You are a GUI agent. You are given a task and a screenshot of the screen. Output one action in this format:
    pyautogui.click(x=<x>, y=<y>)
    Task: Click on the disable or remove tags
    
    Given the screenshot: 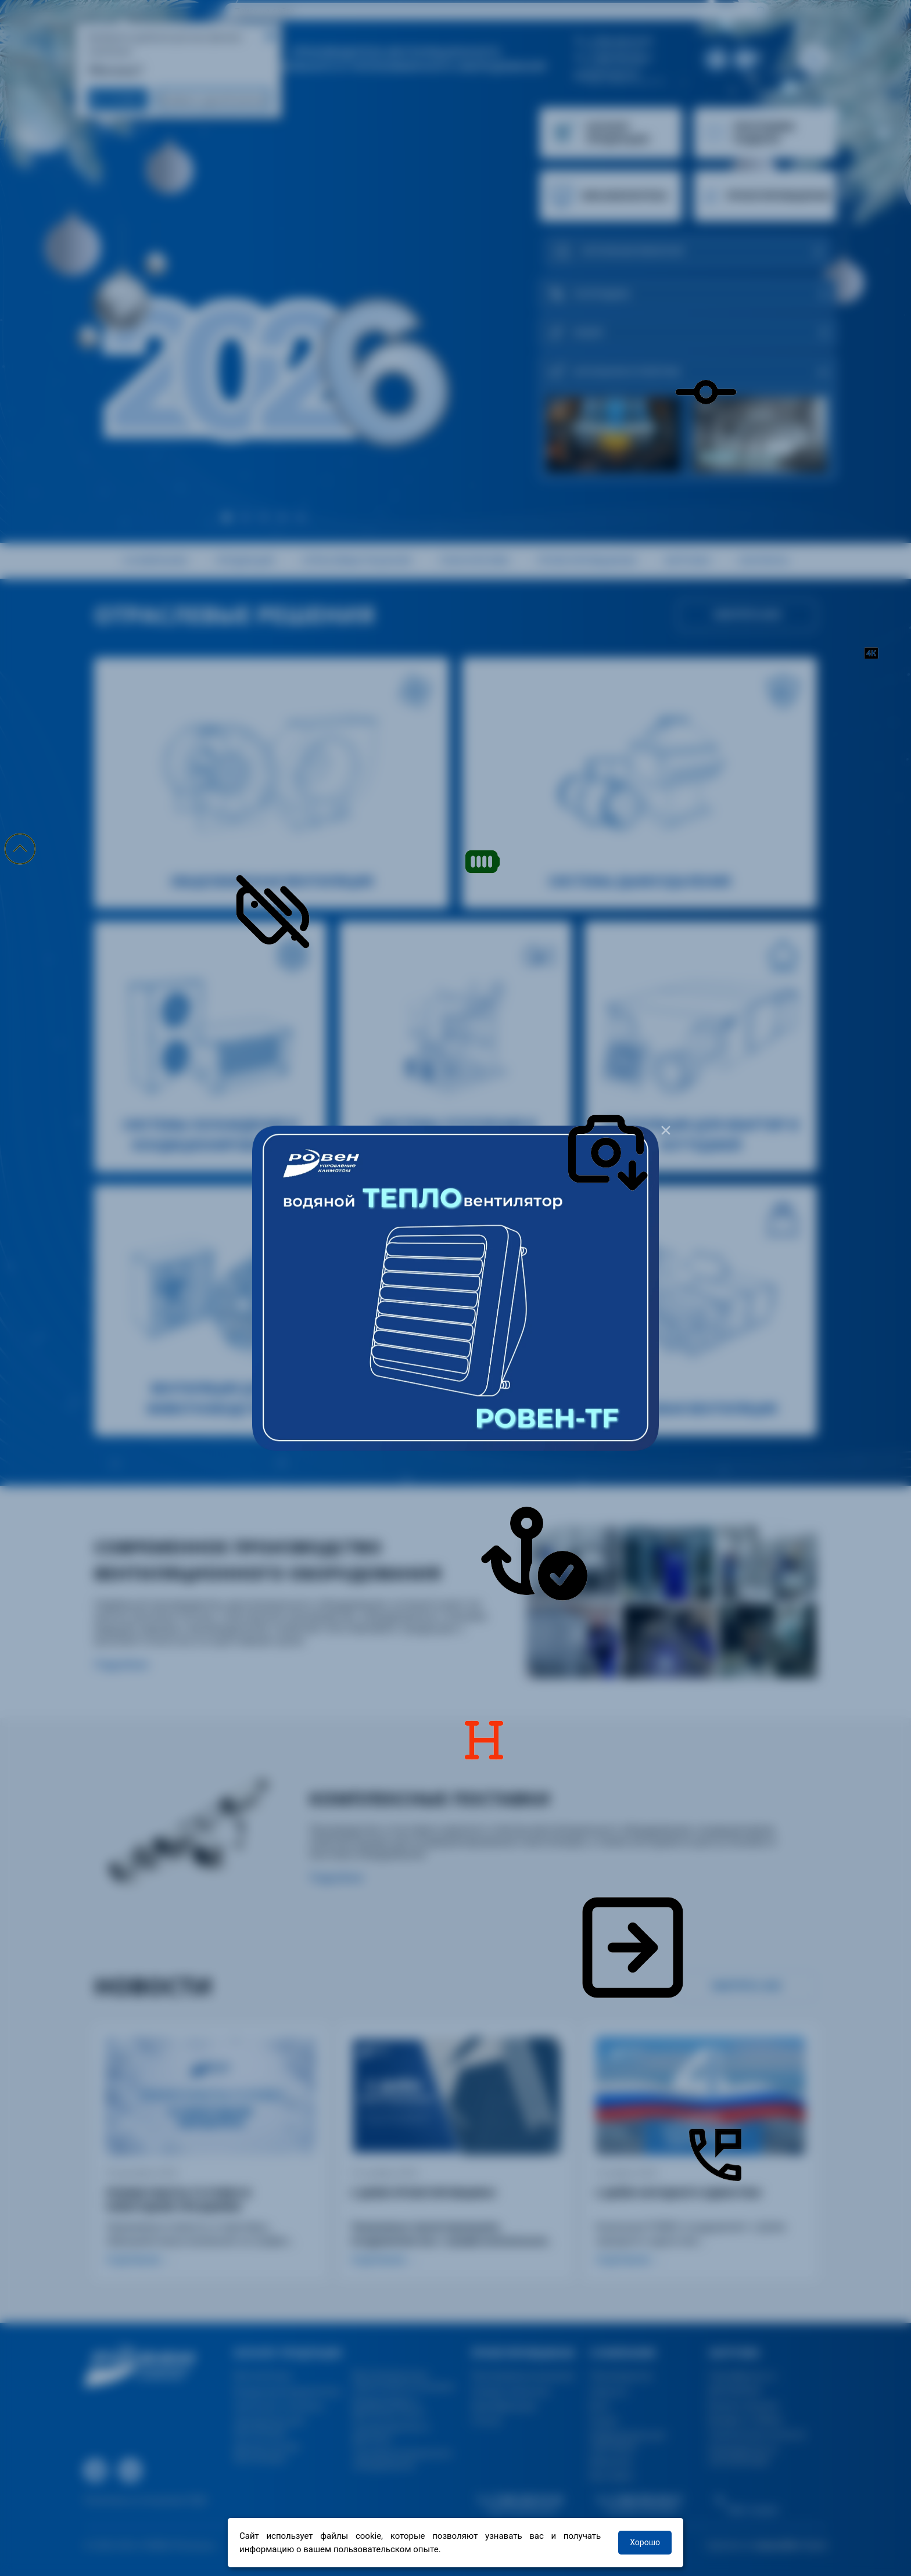 What is the action you would take?
    pyautogui.click(x=272, y=911)
    